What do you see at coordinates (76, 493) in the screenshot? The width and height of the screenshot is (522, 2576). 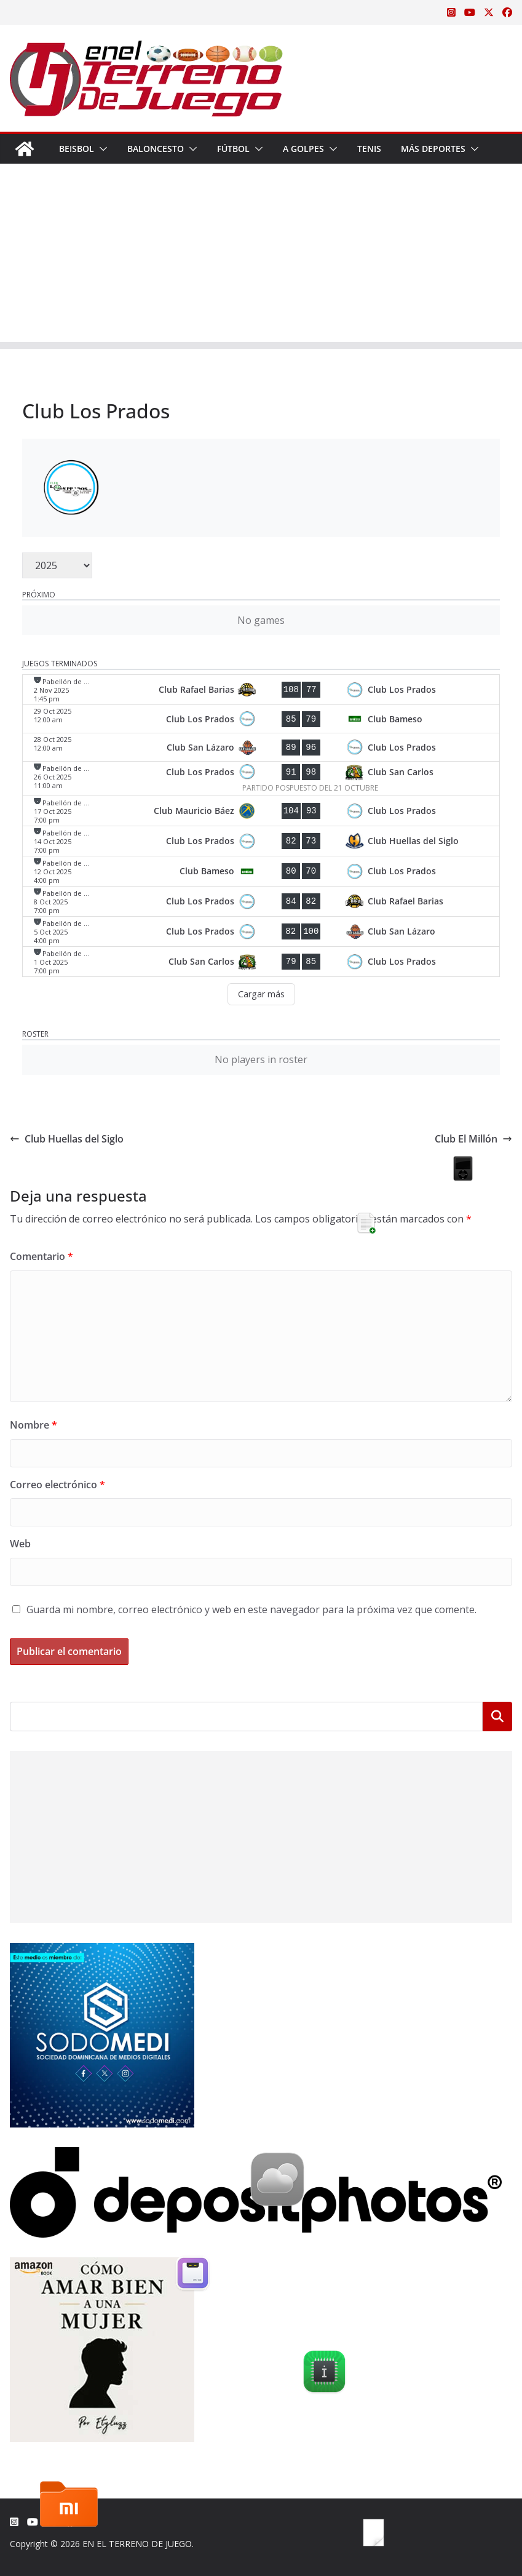 I see `open the screenshot capture tool` at bounding box center [76, 493].